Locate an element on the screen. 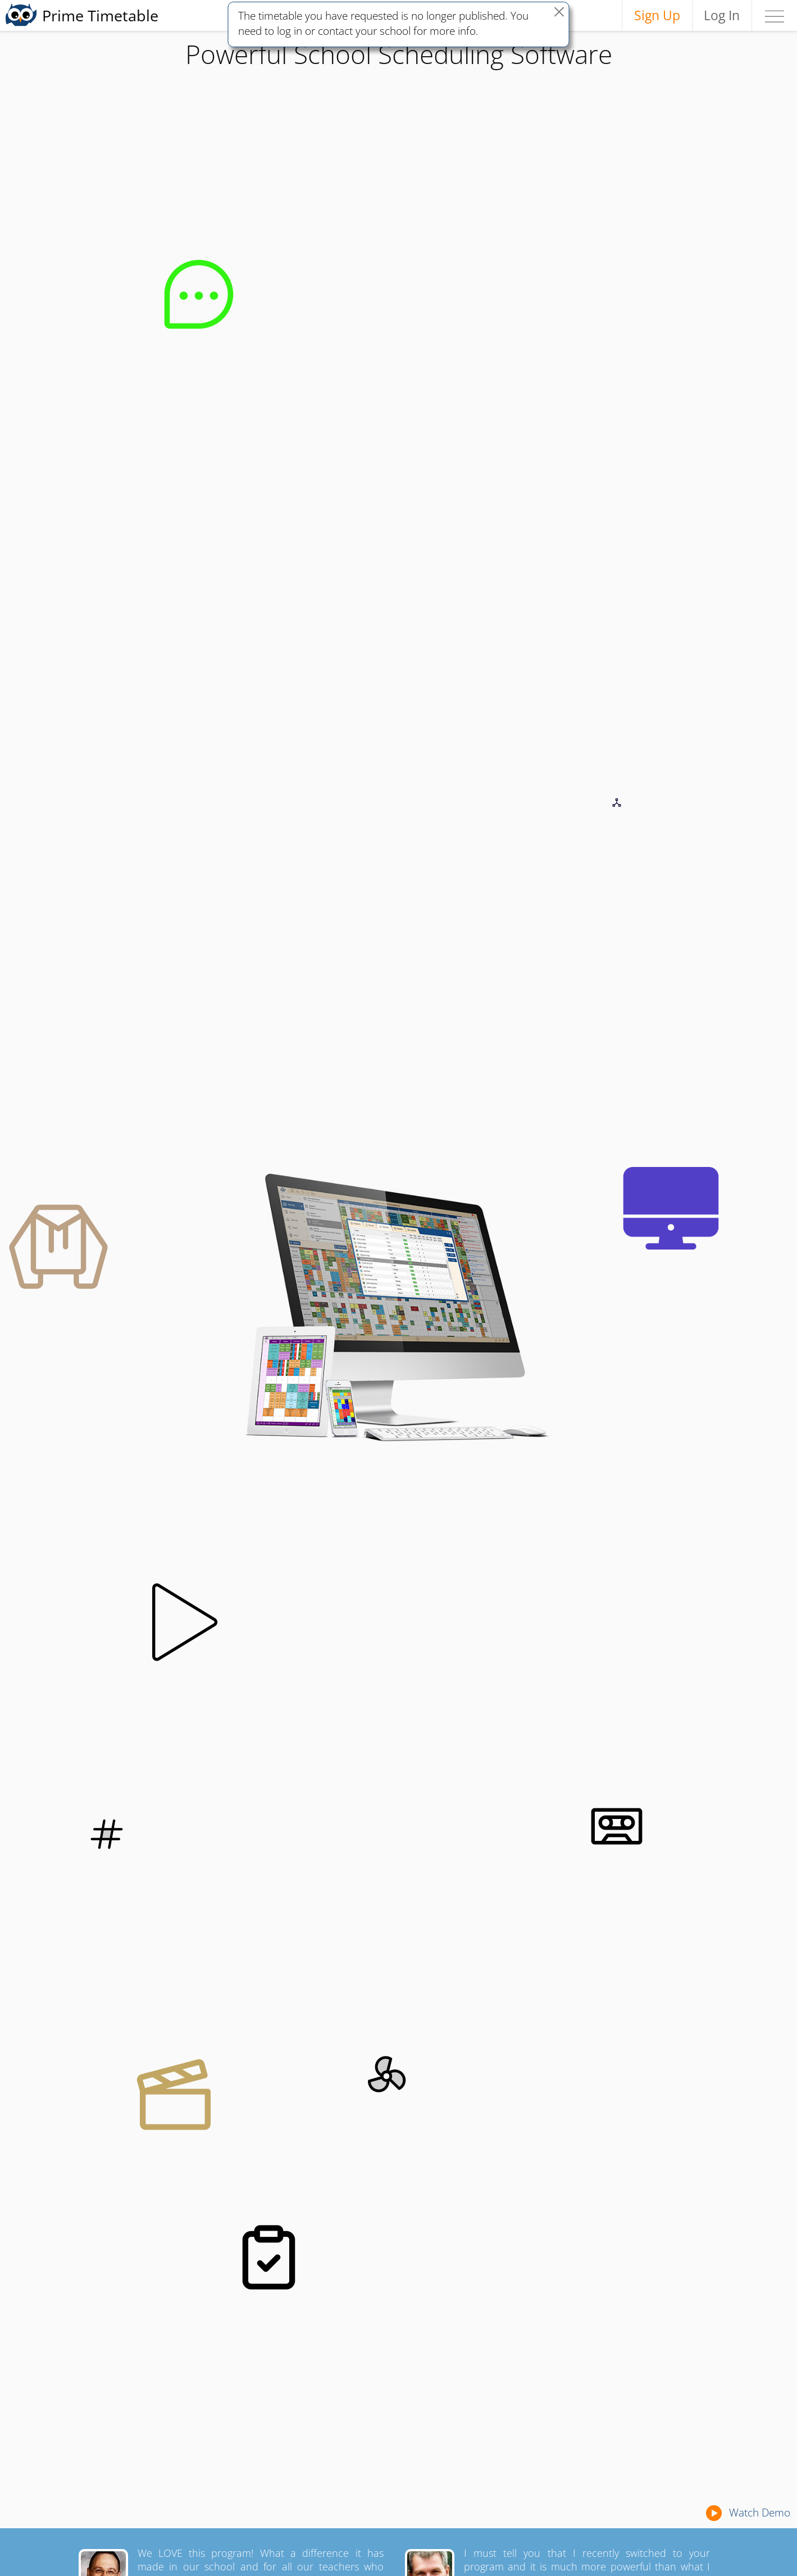 The height and width of the screenshot is (2576, 797). switch to desktop view is located at coordinates (671, 1208).